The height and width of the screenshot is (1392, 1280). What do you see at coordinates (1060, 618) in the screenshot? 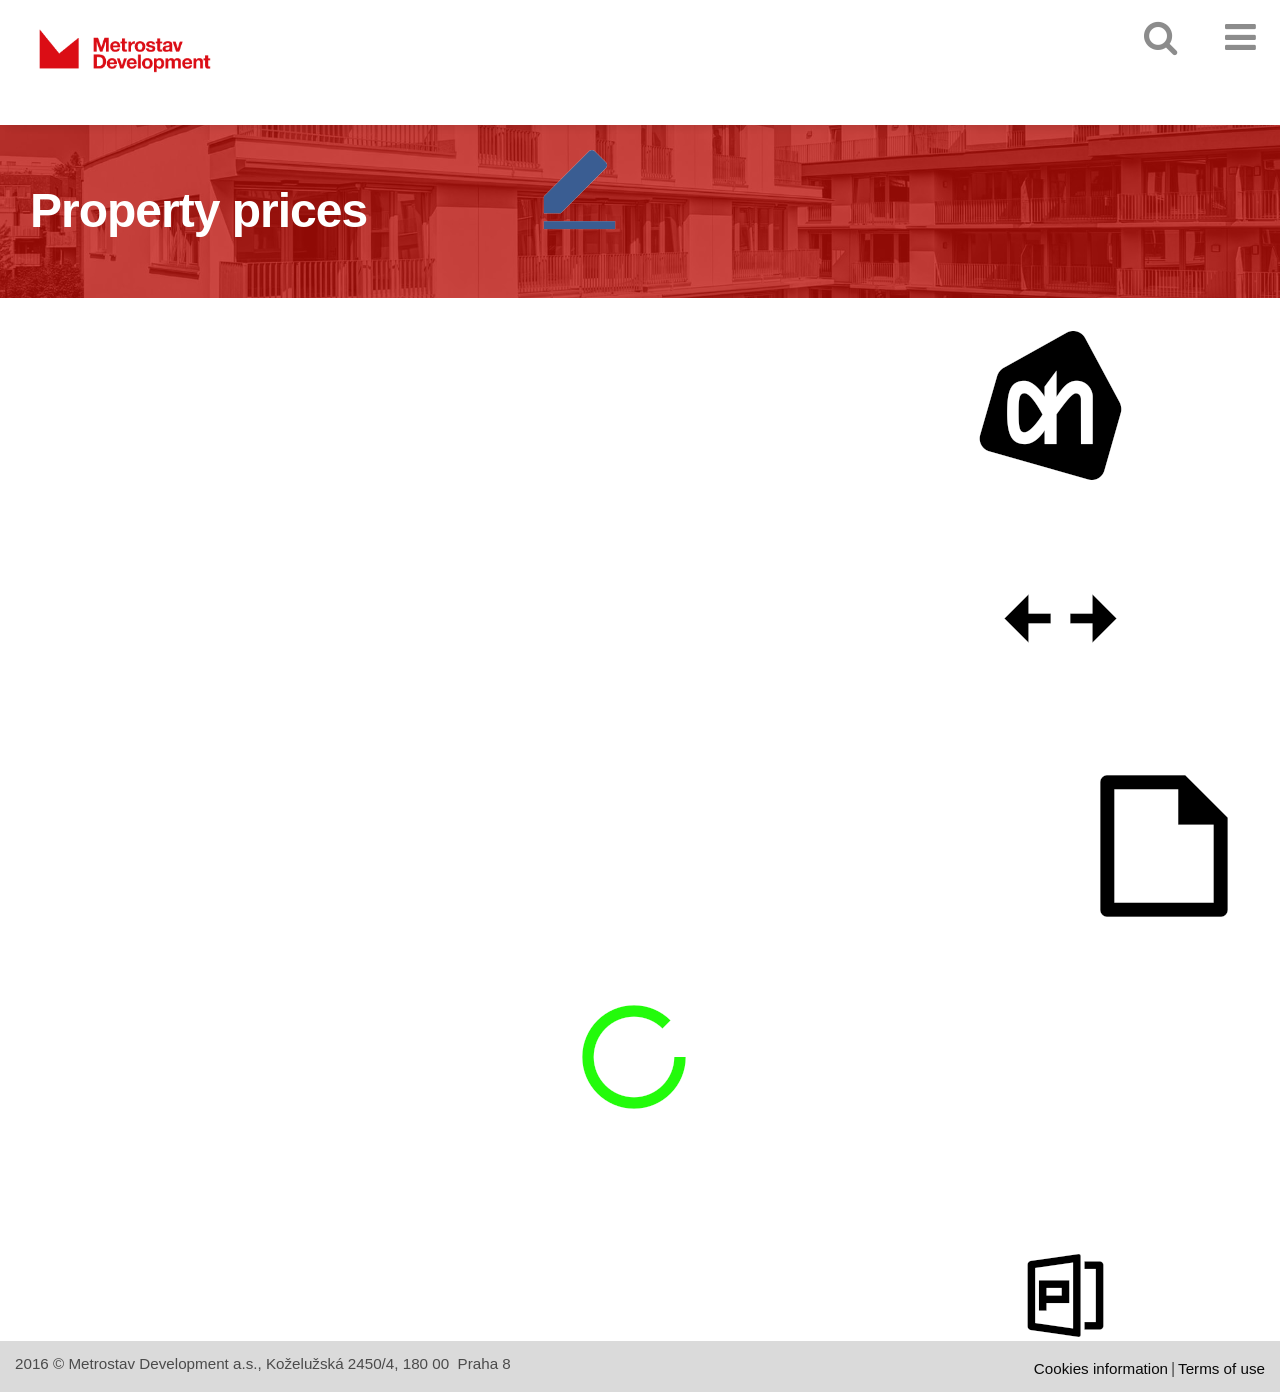
I see `expand content horizontally` at bounding box center [1060, 618].